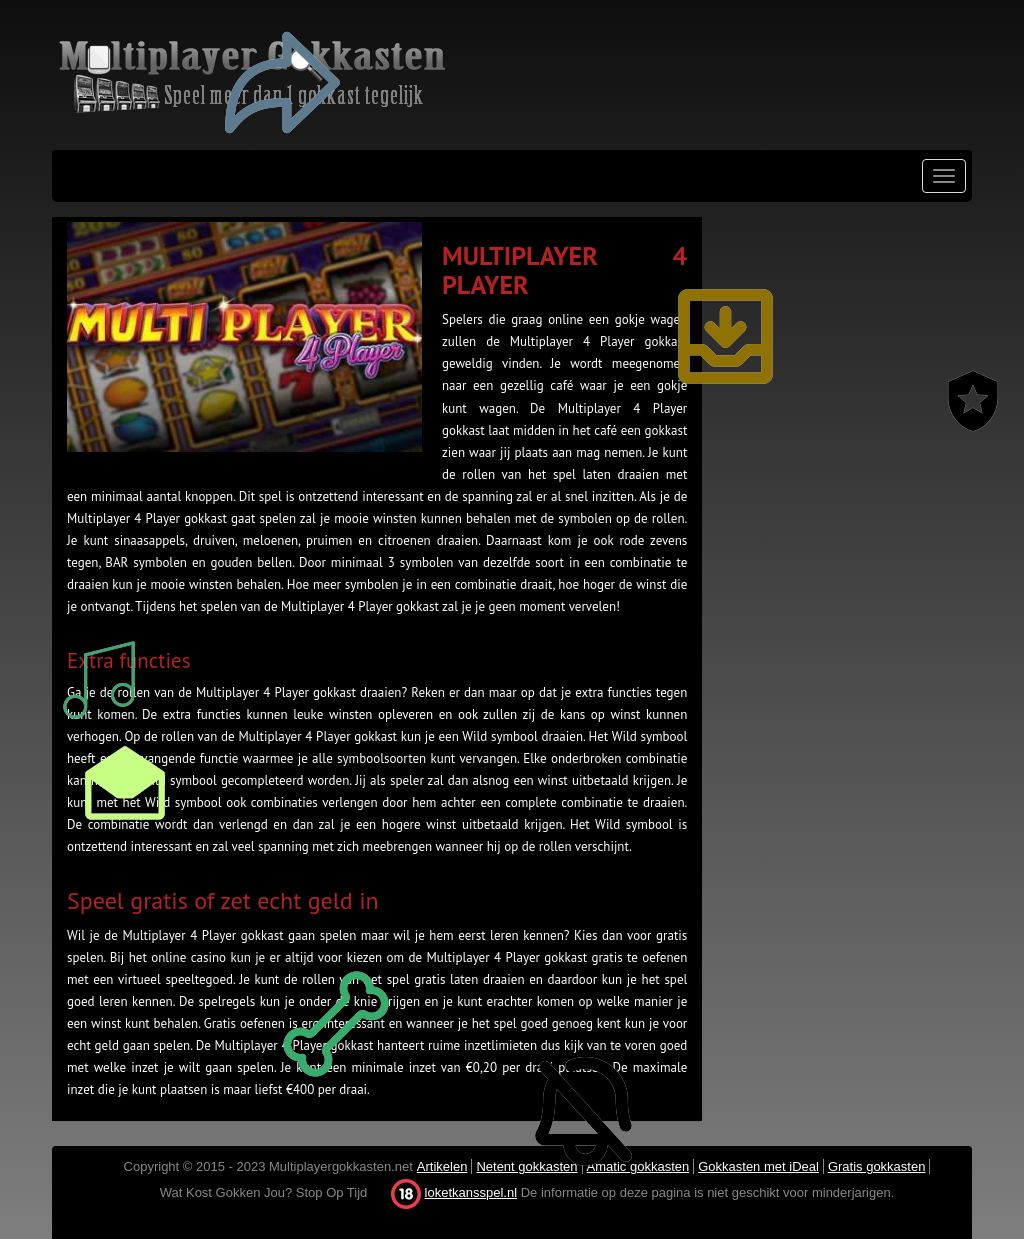  Describe the element at coordinates (282, 82) in the screenshot. I see `share or forward content` at that location.